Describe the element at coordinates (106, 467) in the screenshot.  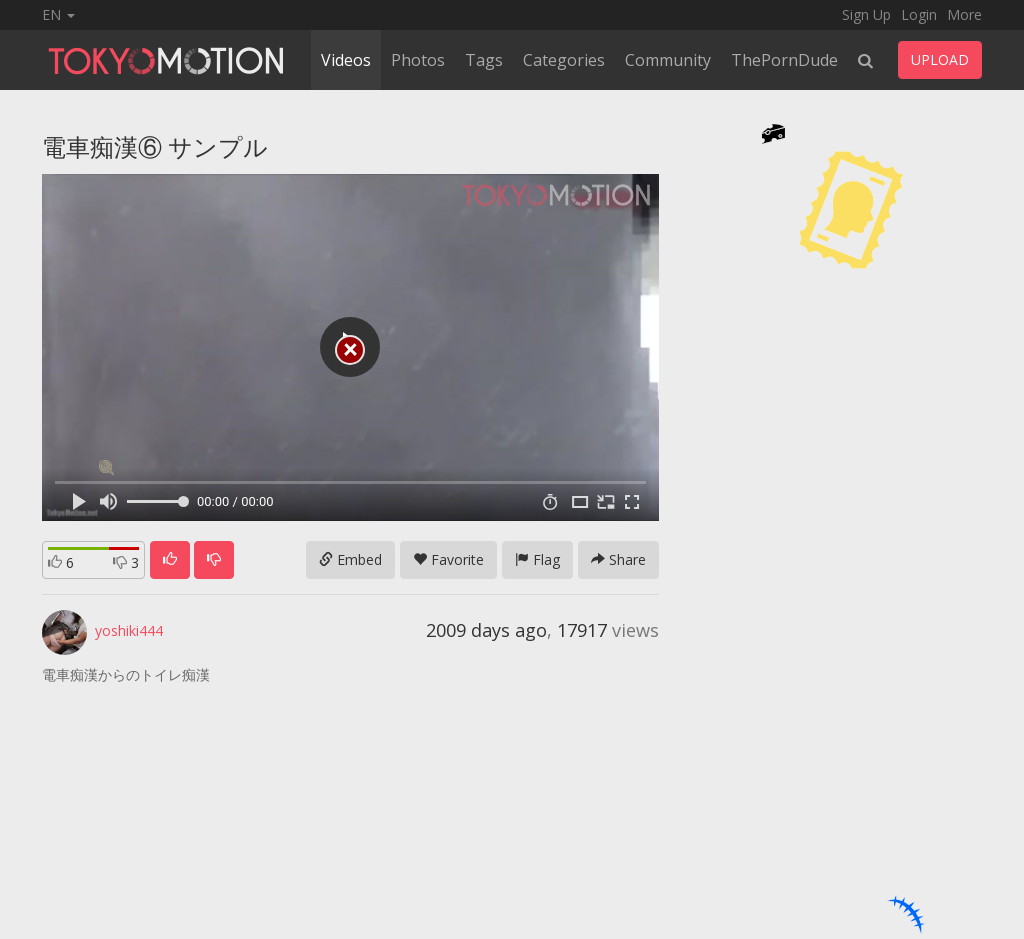
I see `indicates a successful hit or target achieved` at that location.